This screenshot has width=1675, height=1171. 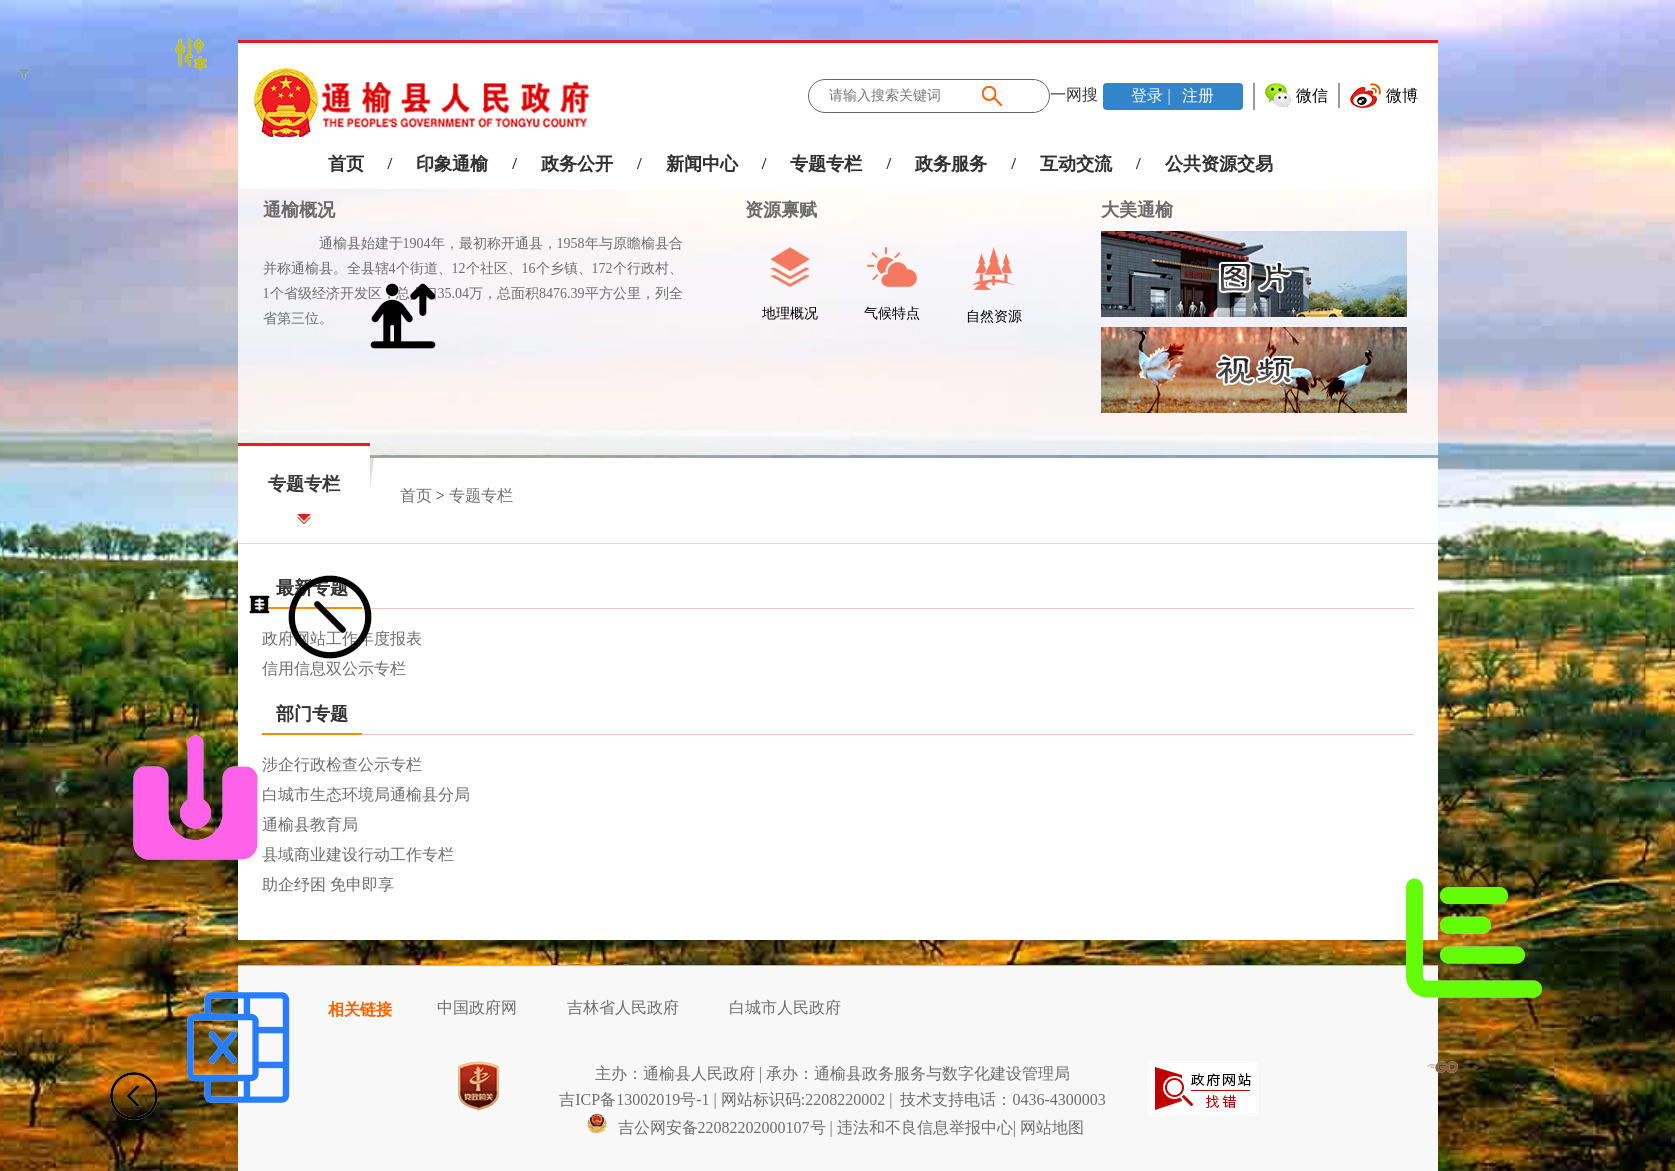 I want to click on go programming language logo, so click(x=1442, y=1067).